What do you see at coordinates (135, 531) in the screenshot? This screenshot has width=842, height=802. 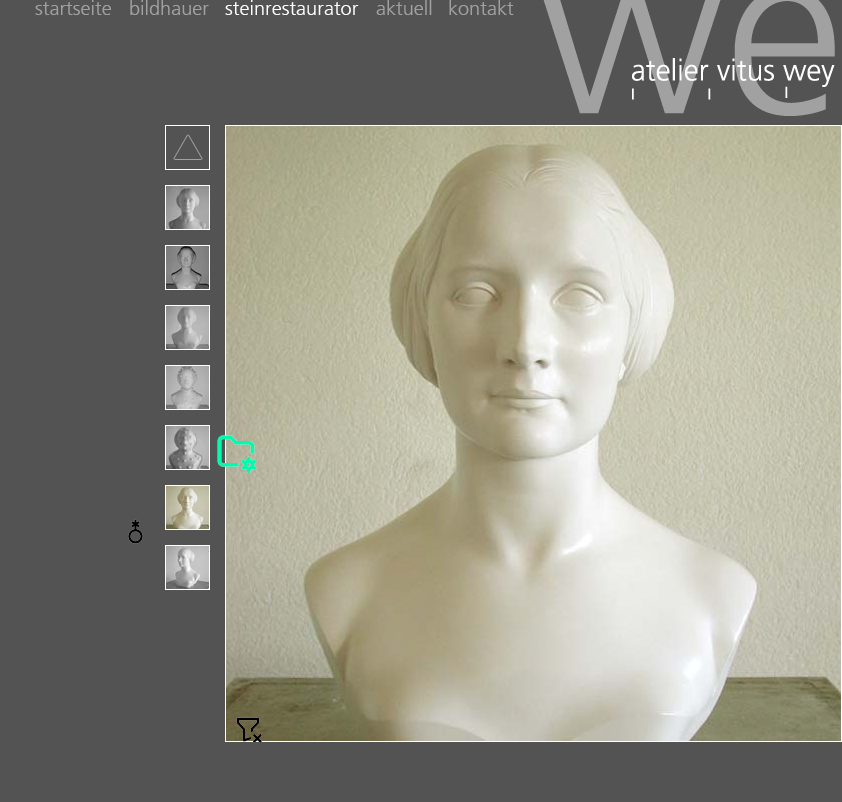 I see `select genderqueer as gender identity` at bounding box center [135, 531].